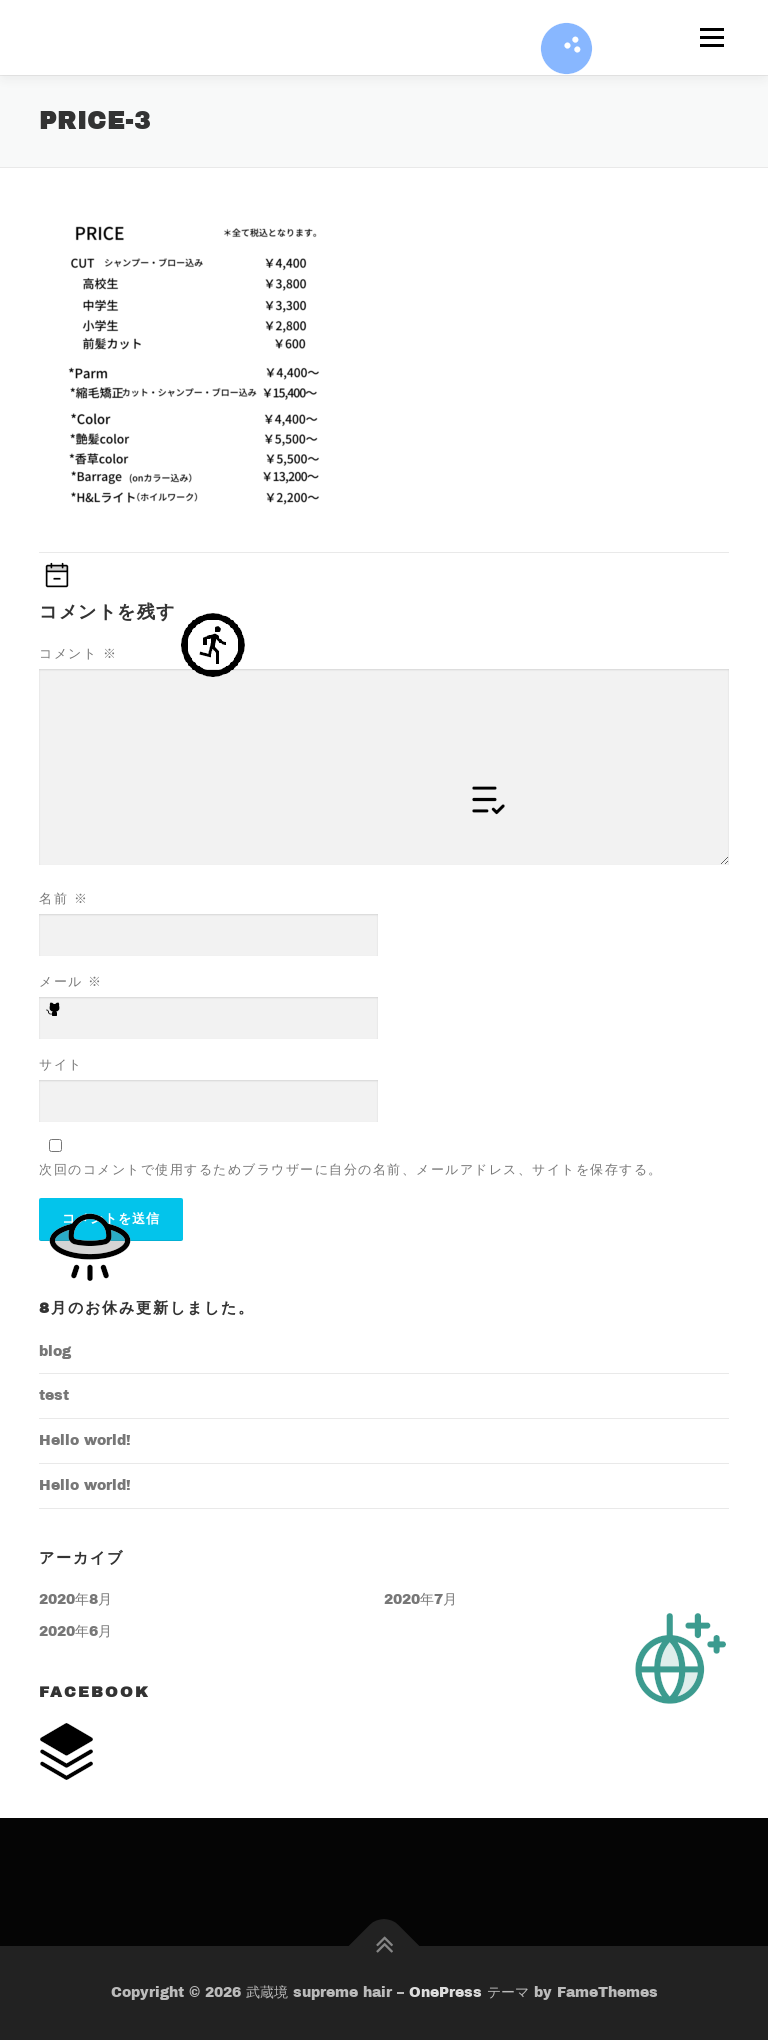  What do you see at coordinates (213, 645) in the screenshot?
I see `start a run or jogging activity` at bounding box center [213, 645].